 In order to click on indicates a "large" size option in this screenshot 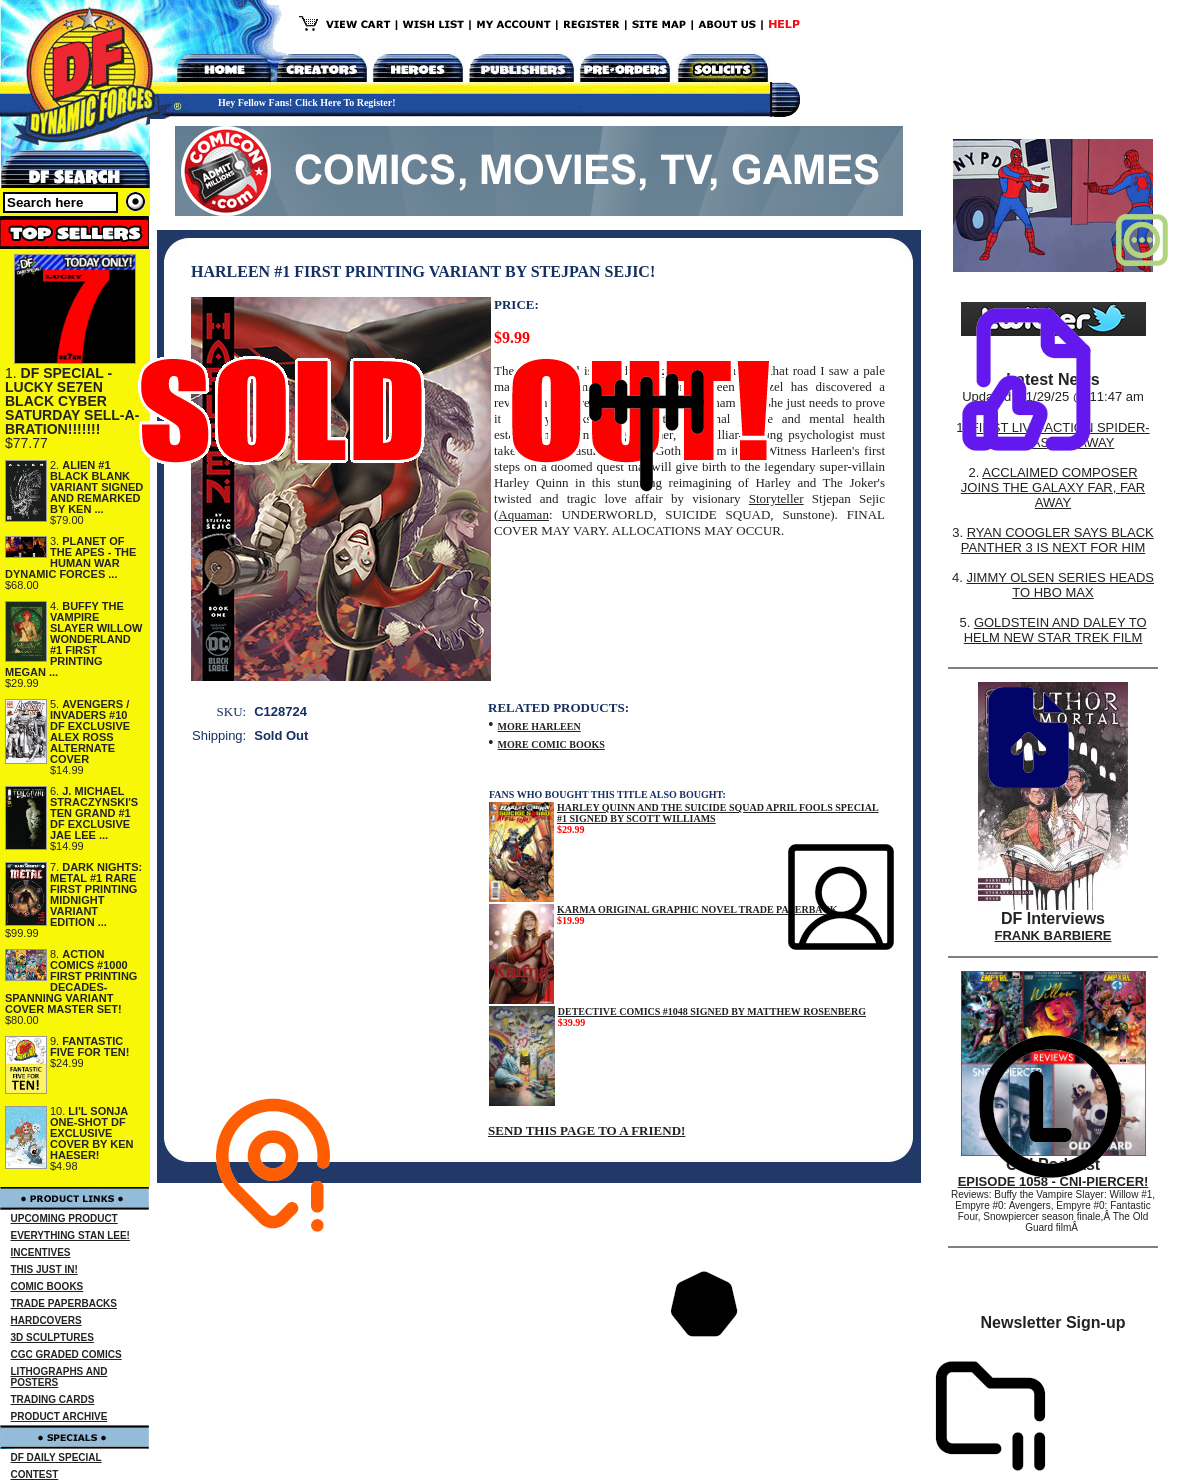, I will do `click(1050, 1106)`.